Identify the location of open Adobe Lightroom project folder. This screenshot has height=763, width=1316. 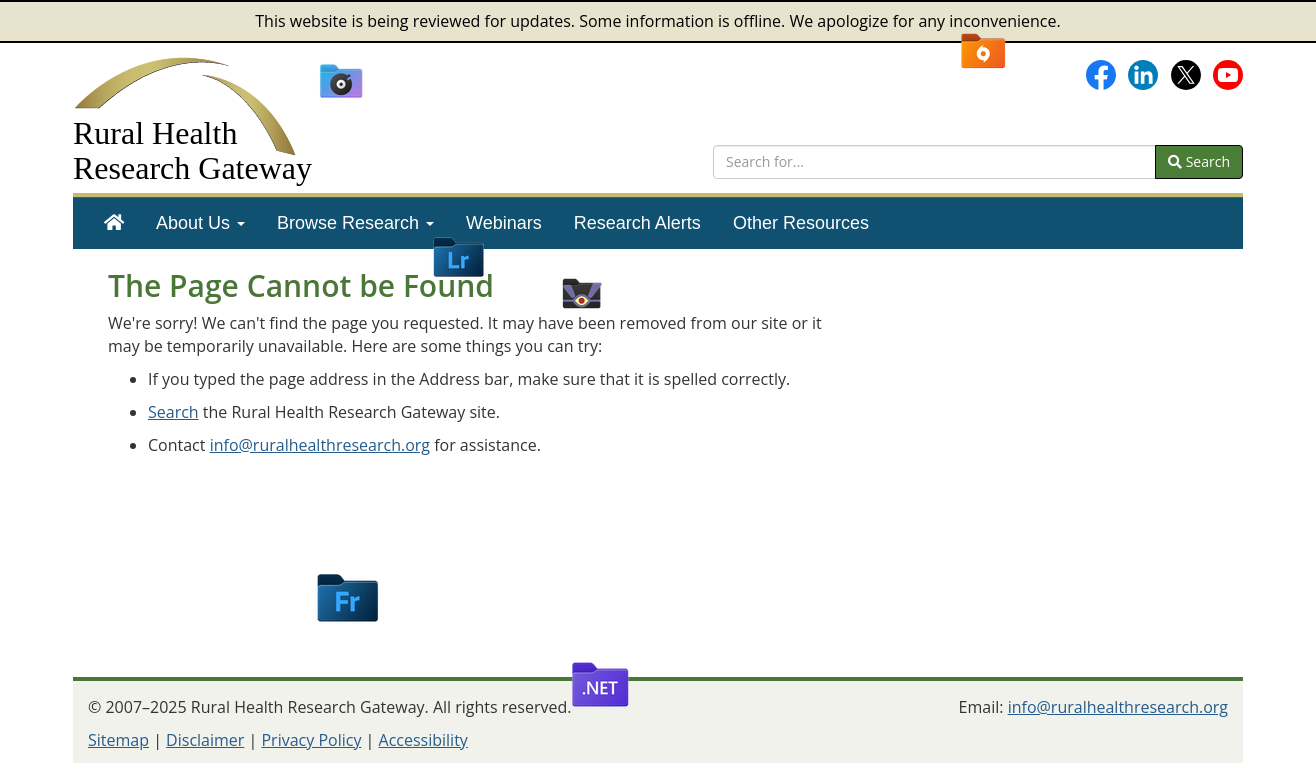
(458, 258).